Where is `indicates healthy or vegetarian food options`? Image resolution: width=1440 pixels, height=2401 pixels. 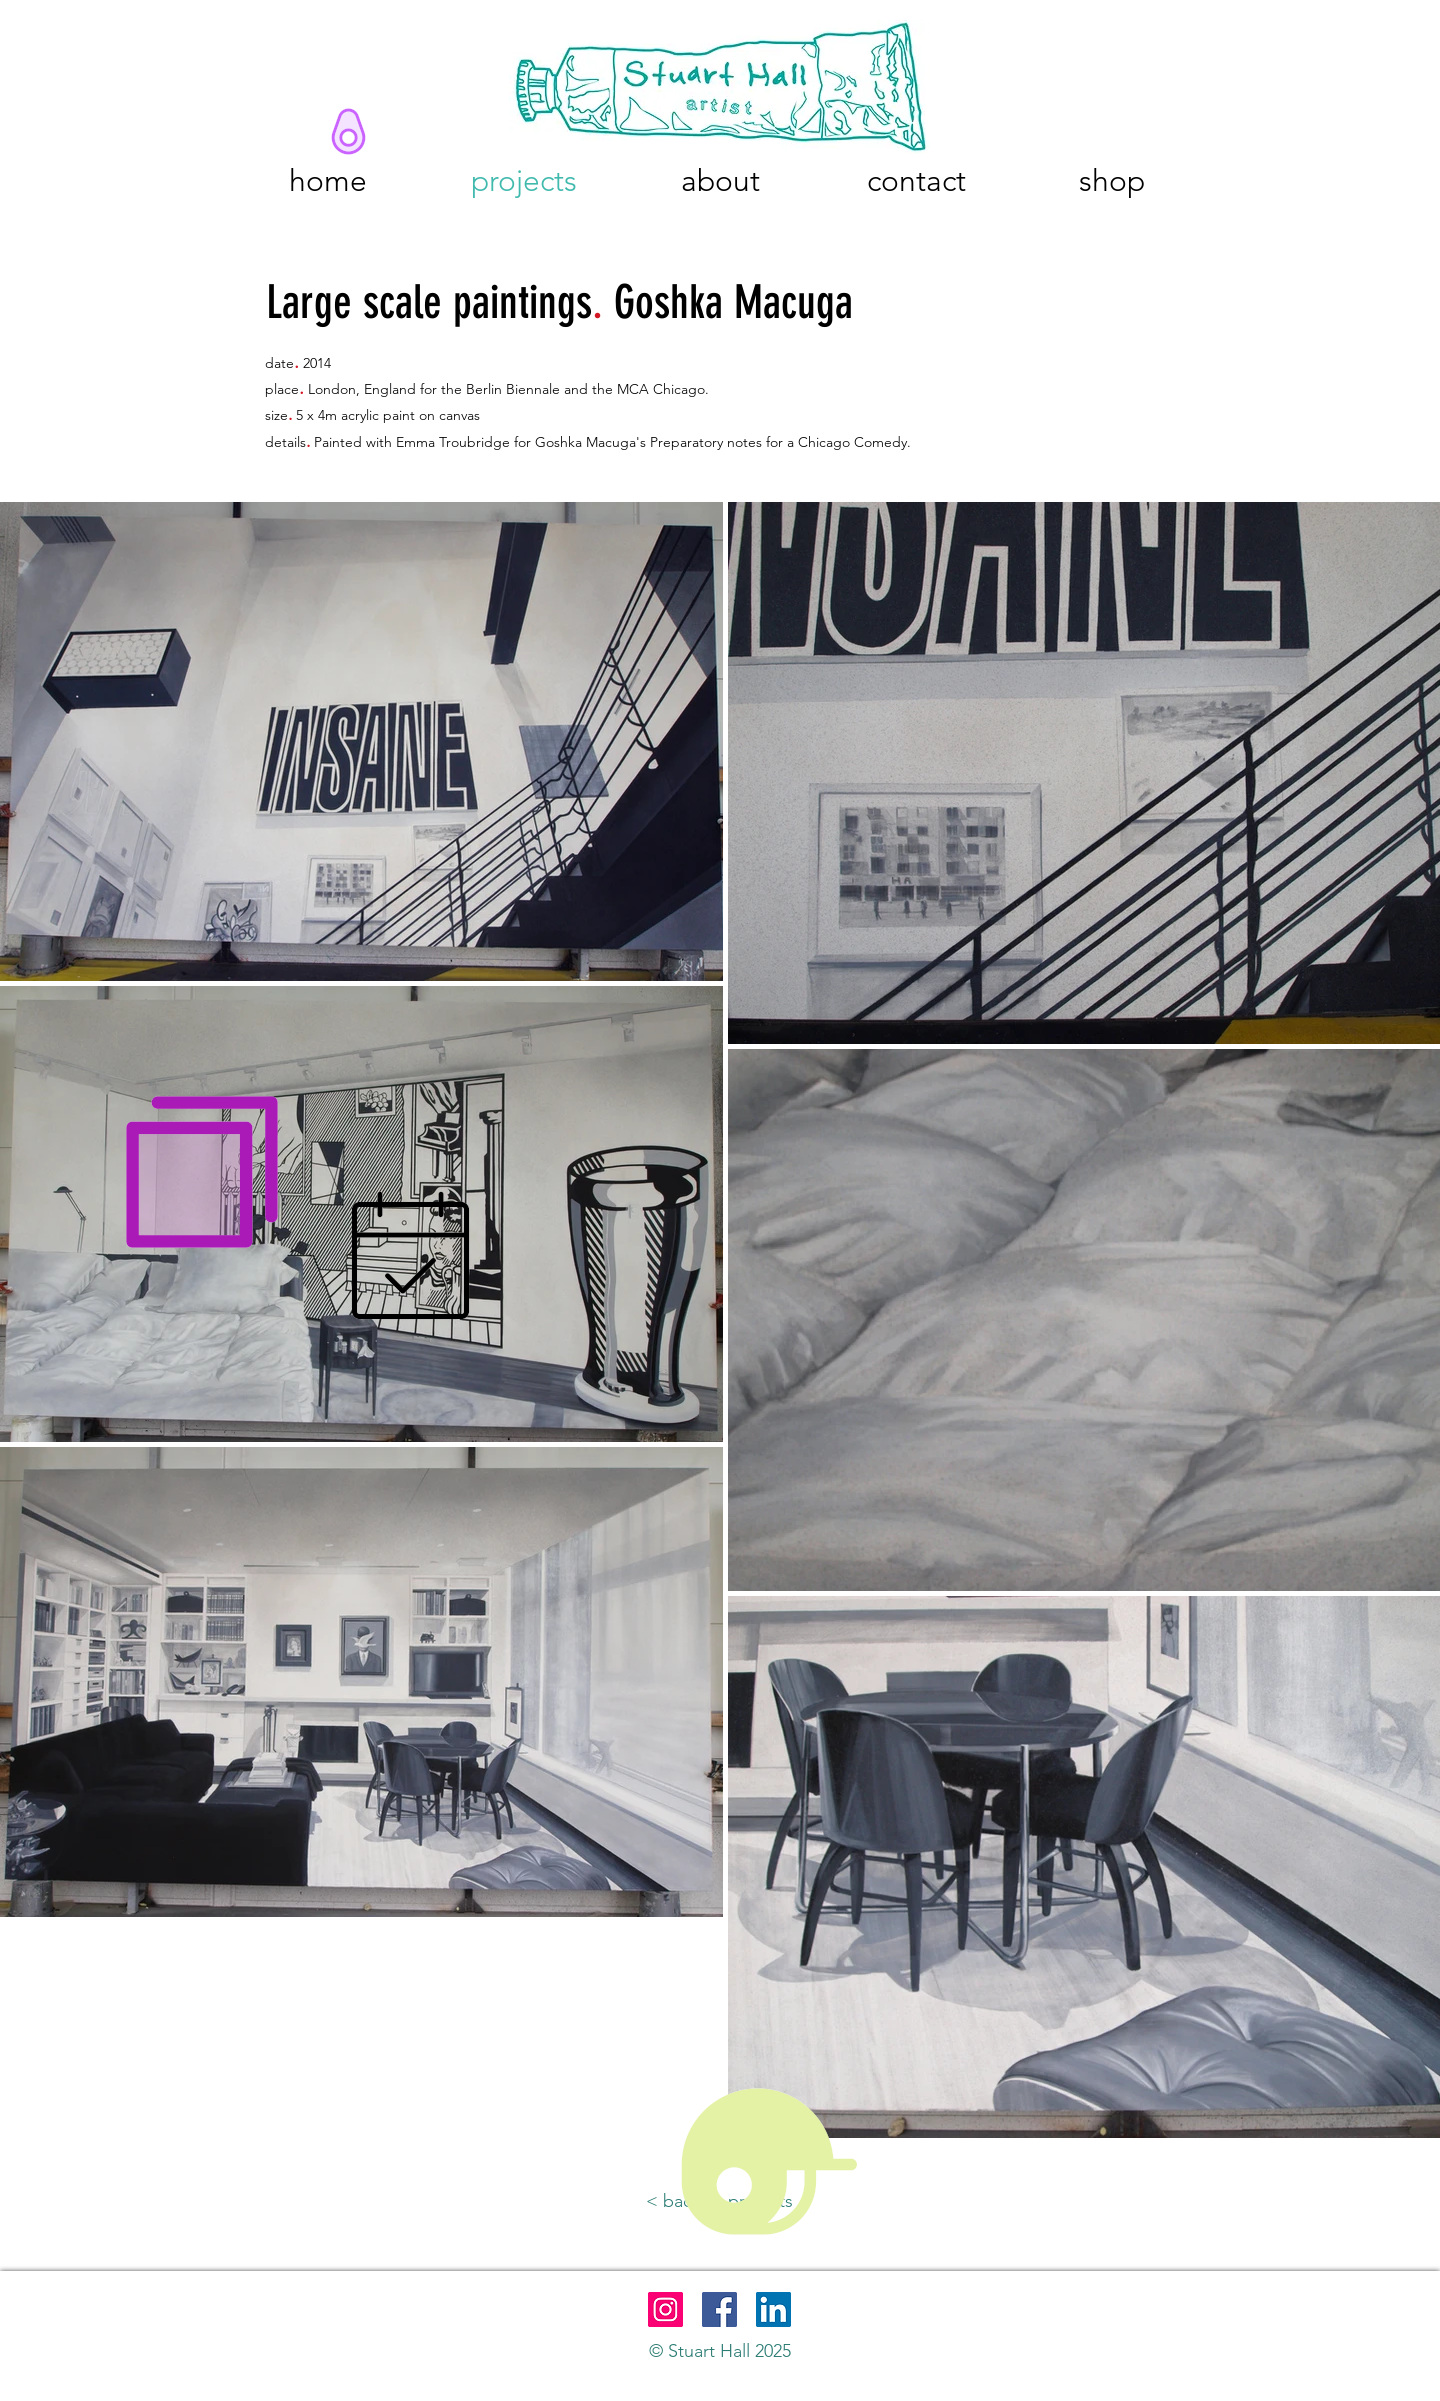 indicates healthy or vegetarian food options is located at coordinates (348, 131).